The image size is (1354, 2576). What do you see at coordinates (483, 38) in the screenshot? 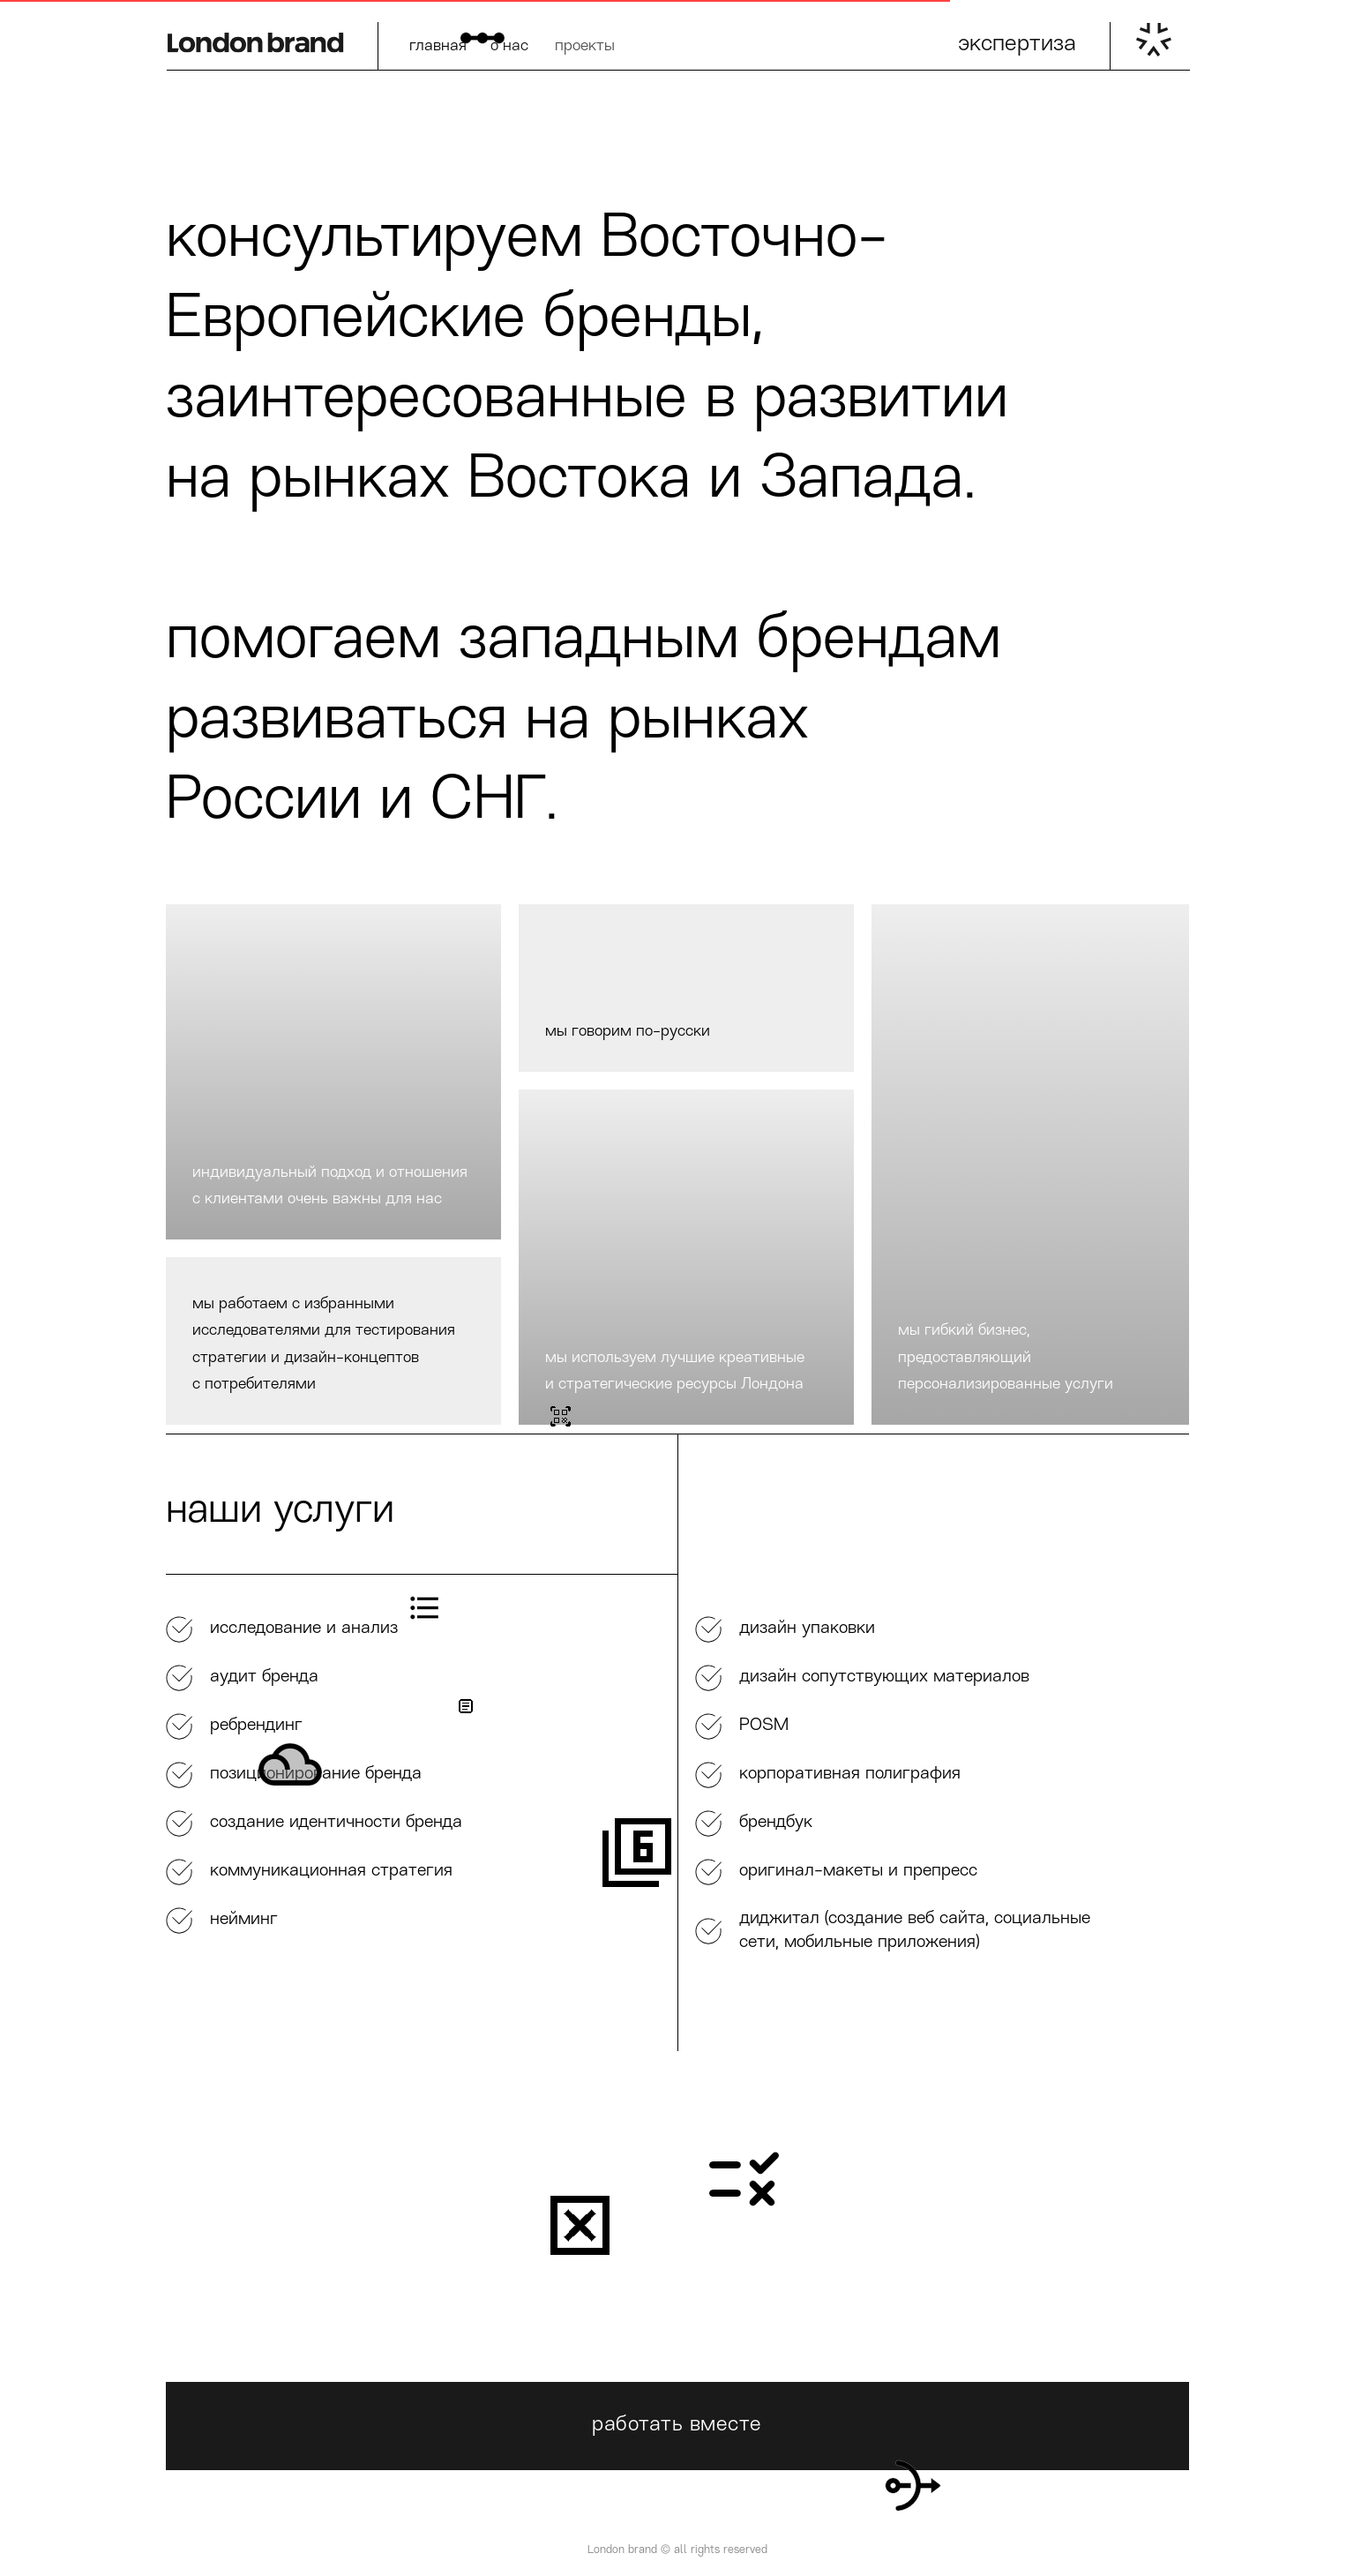
I see `adjust values on a linear scale or slider` at bounding box center [483, 38].